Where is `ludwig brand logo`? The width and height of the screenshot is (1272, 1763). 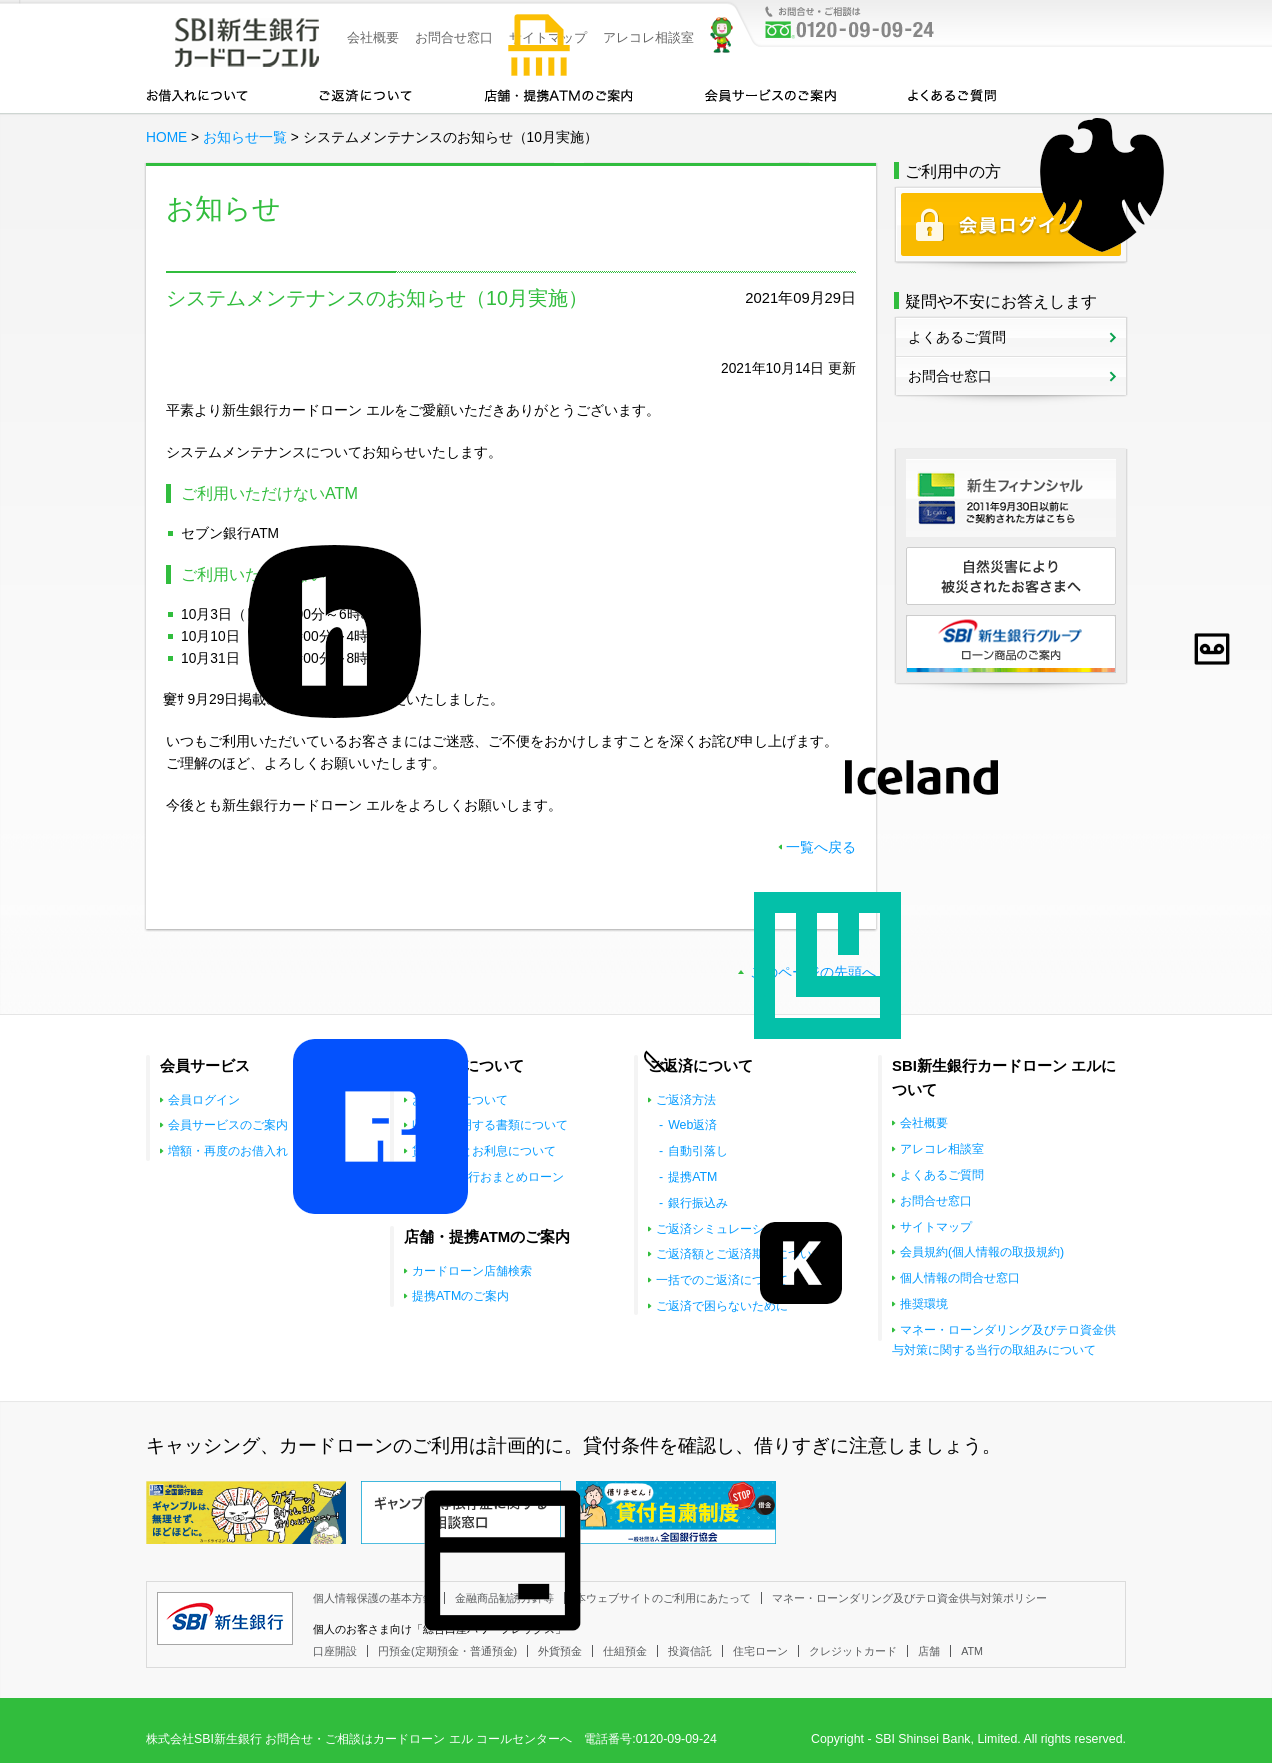
ludwig brand logo is located at coordinates (827, 965).